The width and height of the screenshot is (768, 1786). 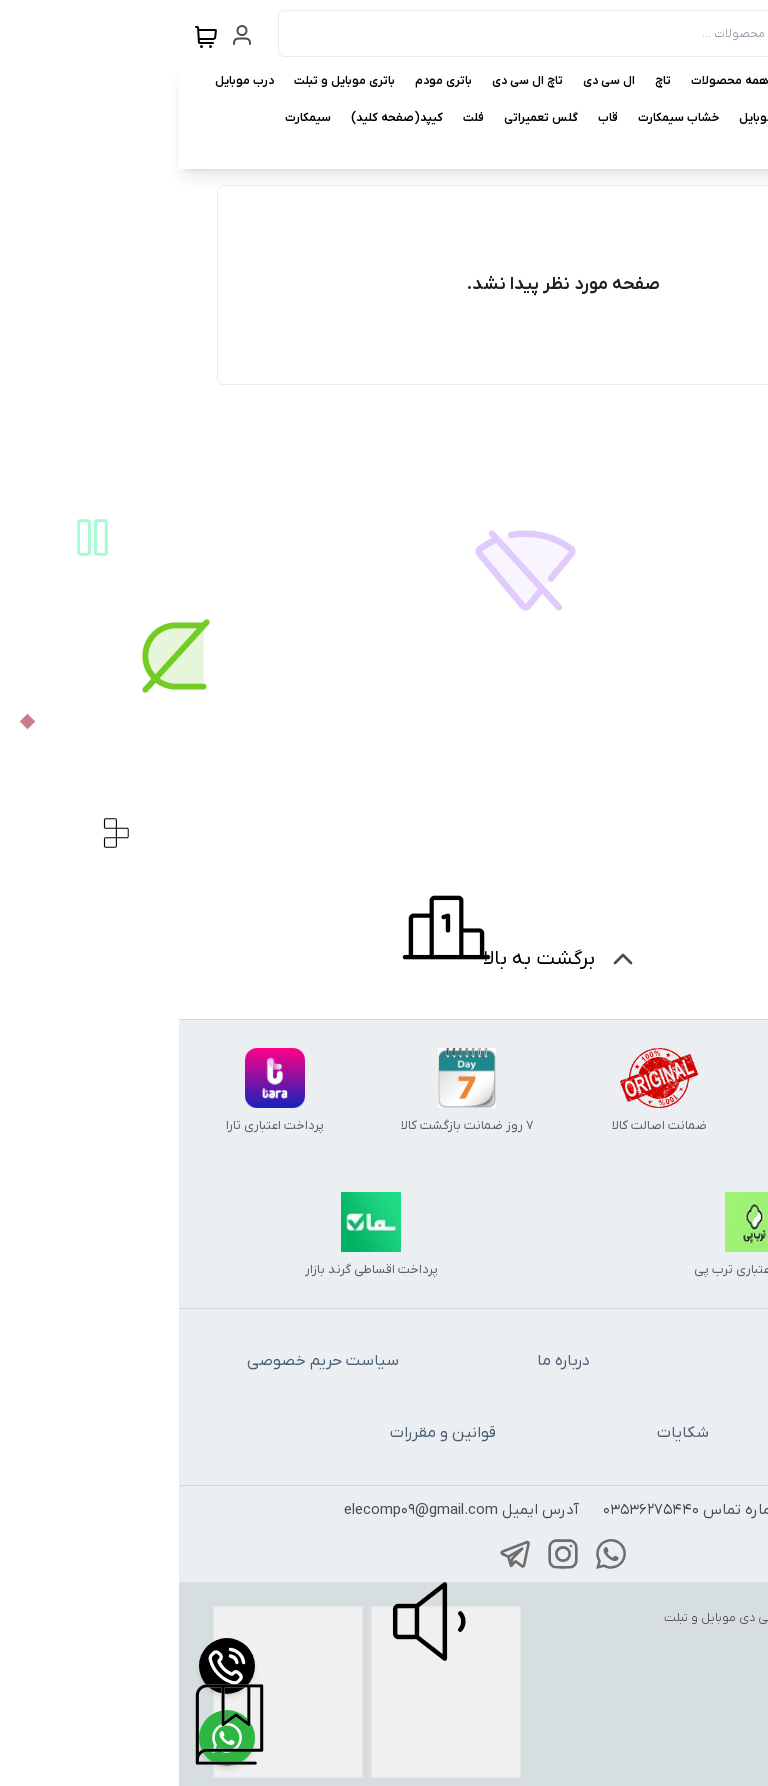 I want to click on audio playing at low volume, so click(x=435, y=1621).